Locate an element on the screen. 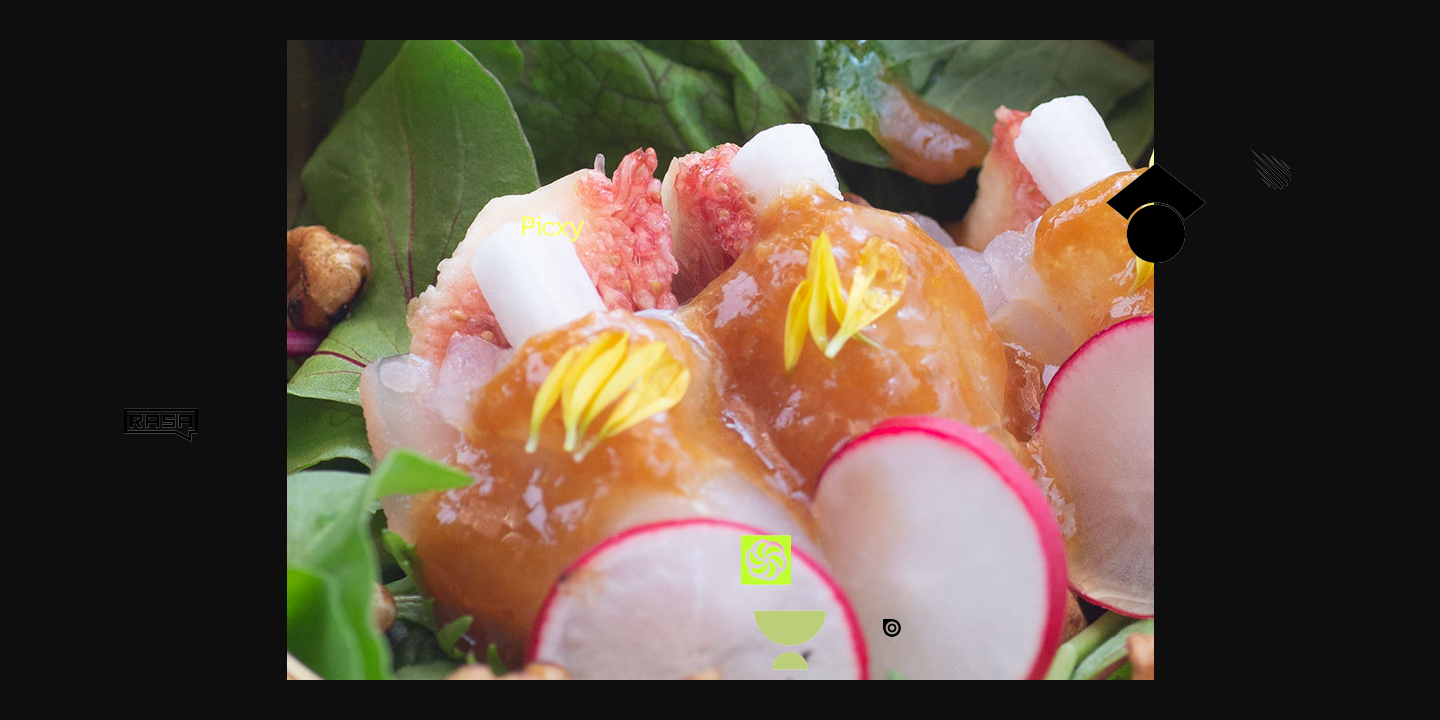 The height and width of the screenshot is (720, 1440). open the unacademy learning app is located at coordinates (790, 640).